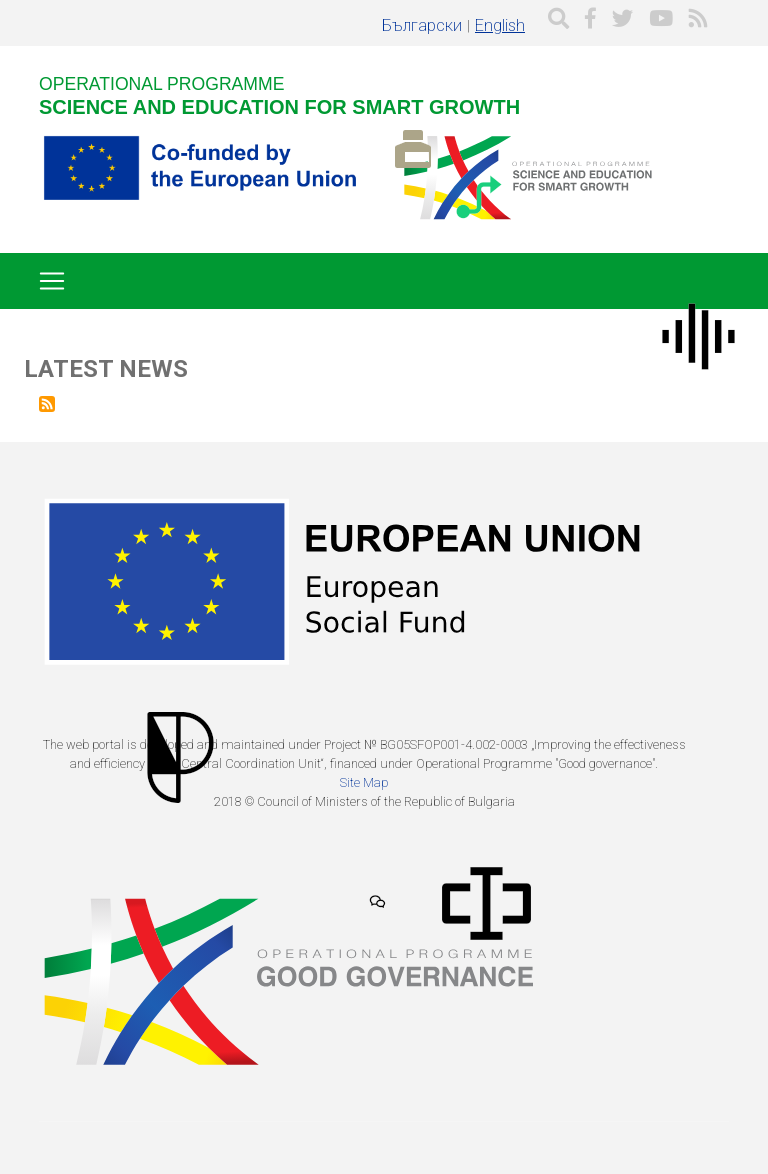 Image resolution: width=768 pixels, height=1174 pixels. I want to click on visit the Phosphor Icons website, so click(180, 757).